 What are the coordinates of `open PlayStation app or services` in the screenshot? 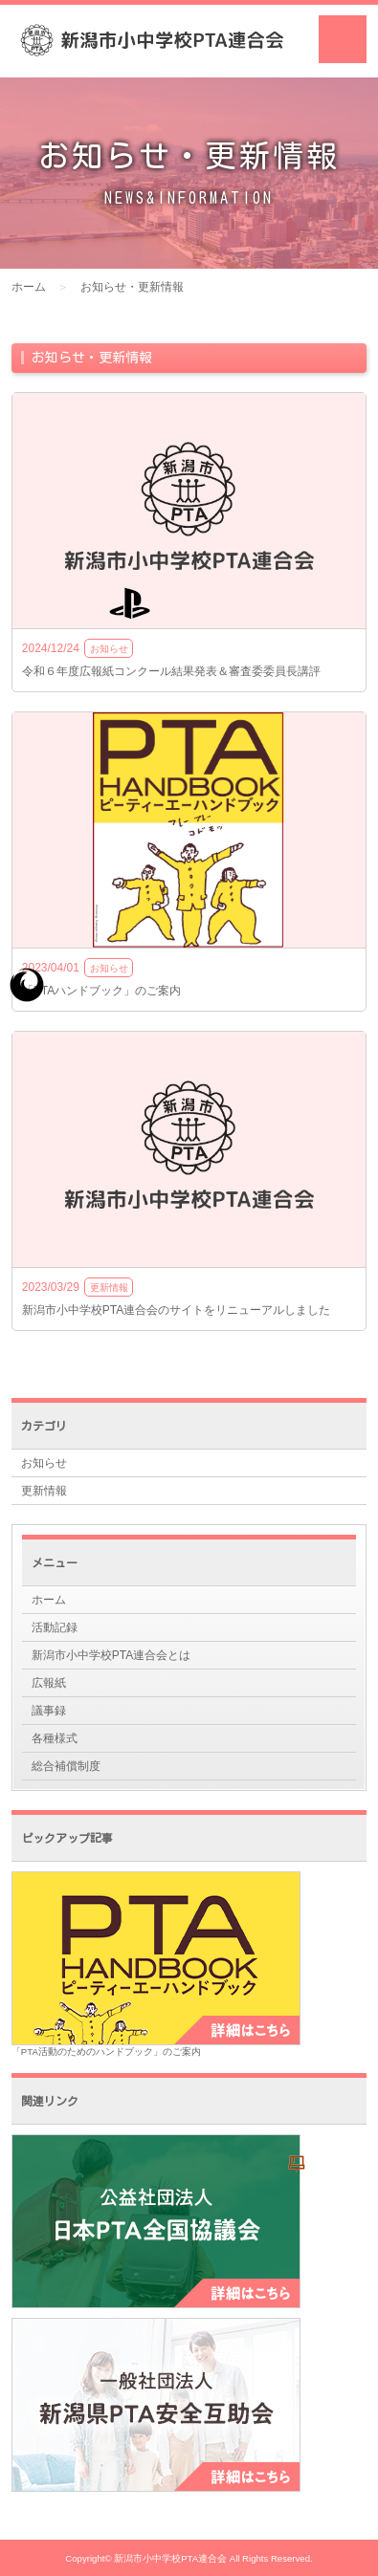 It's located at (130, 602).